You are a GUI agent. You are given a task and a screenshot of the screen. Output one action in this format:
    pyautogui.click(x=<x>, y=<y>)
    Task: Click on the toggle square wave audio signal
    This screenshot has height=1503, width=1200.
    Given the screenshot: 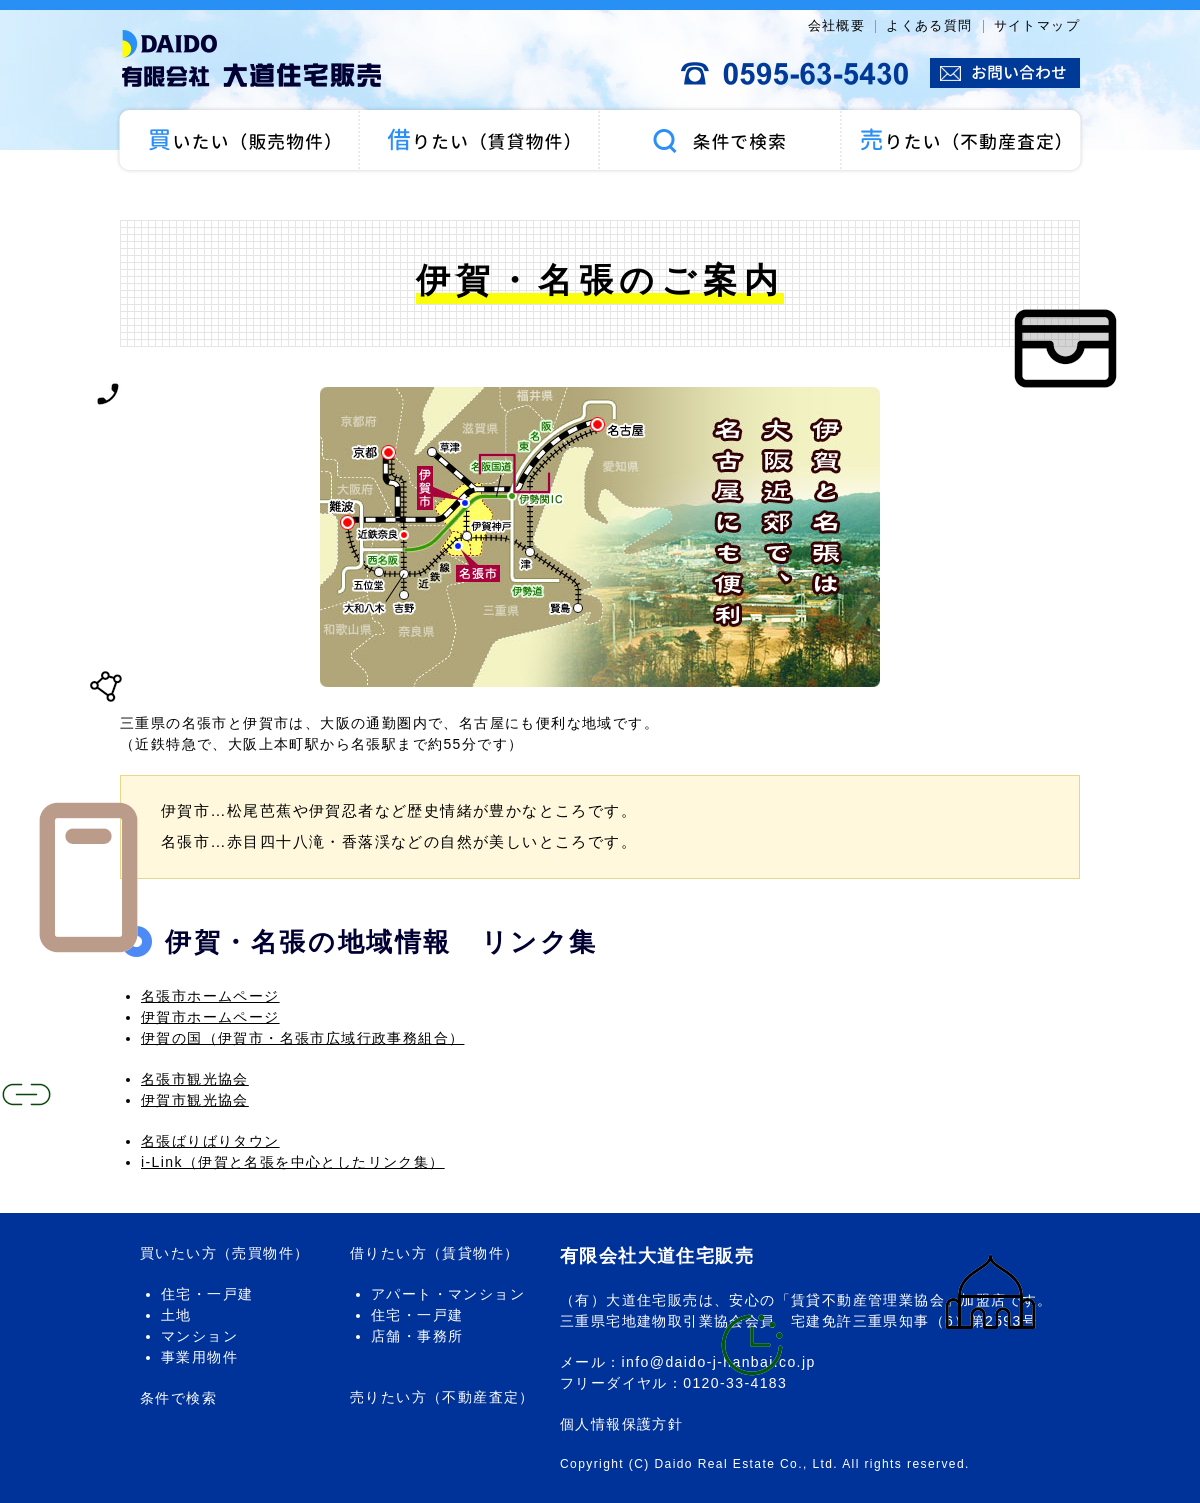 What is the action you would take?
    pyautogui.click(x=514, y=473)
    